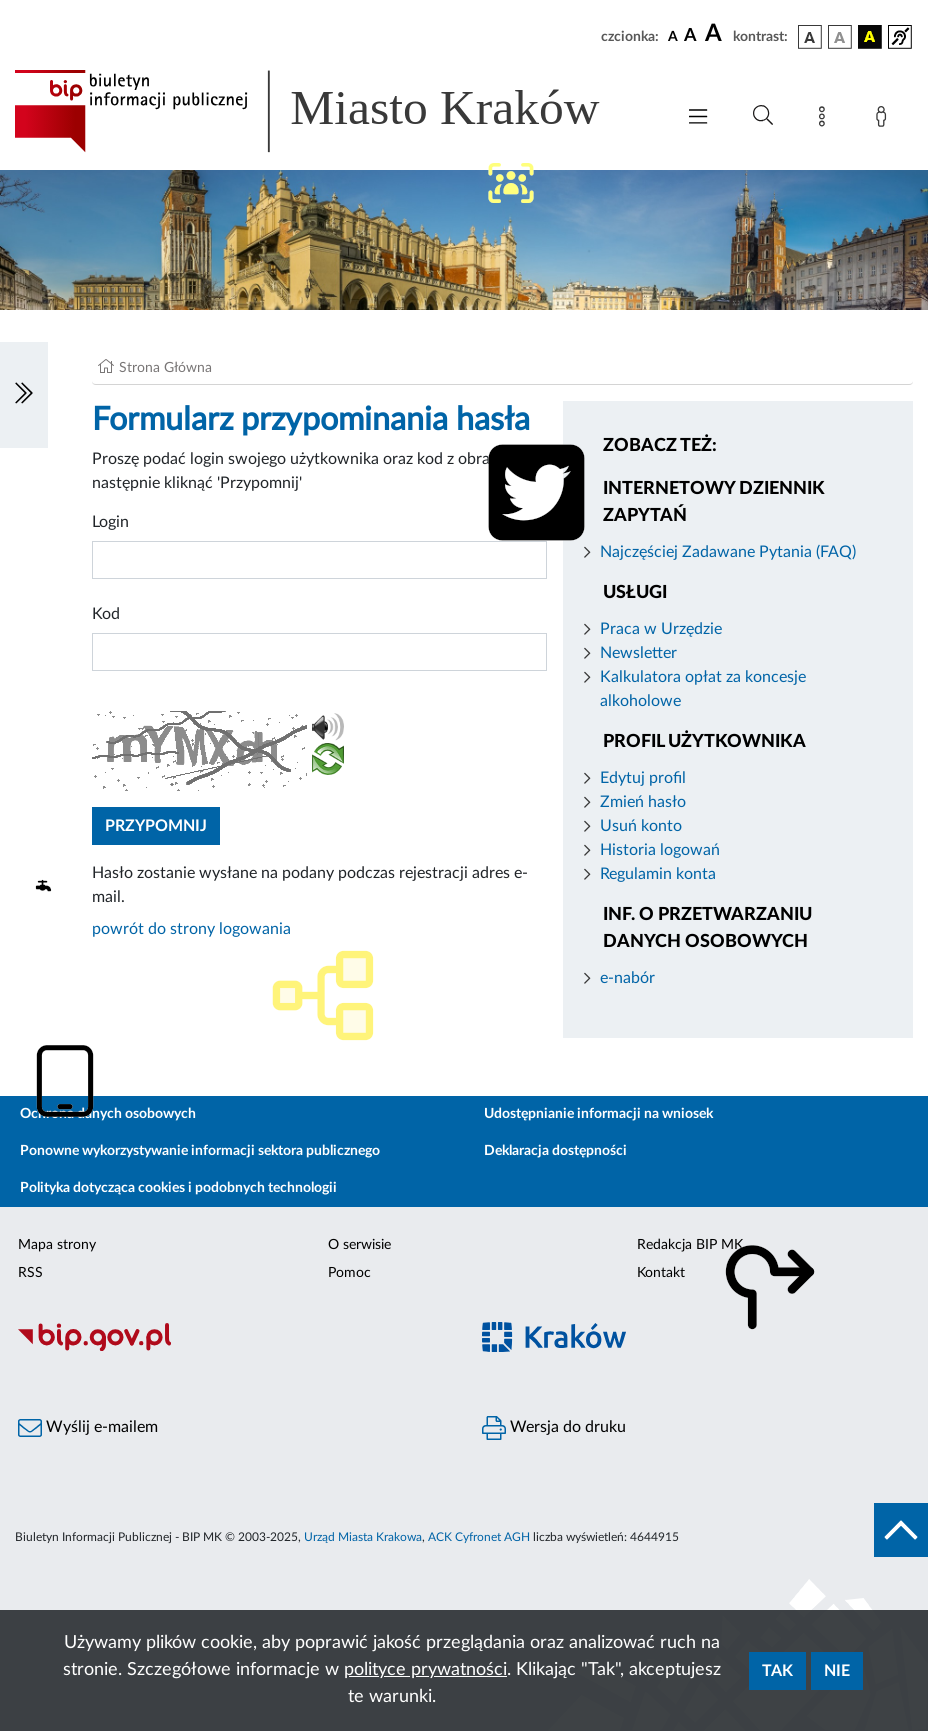 The height and width of the screenshot is (1731, 928). Describe the element at coordinates (43, 886) in the screenshot. I see `access water or plumbing settings` at that location.